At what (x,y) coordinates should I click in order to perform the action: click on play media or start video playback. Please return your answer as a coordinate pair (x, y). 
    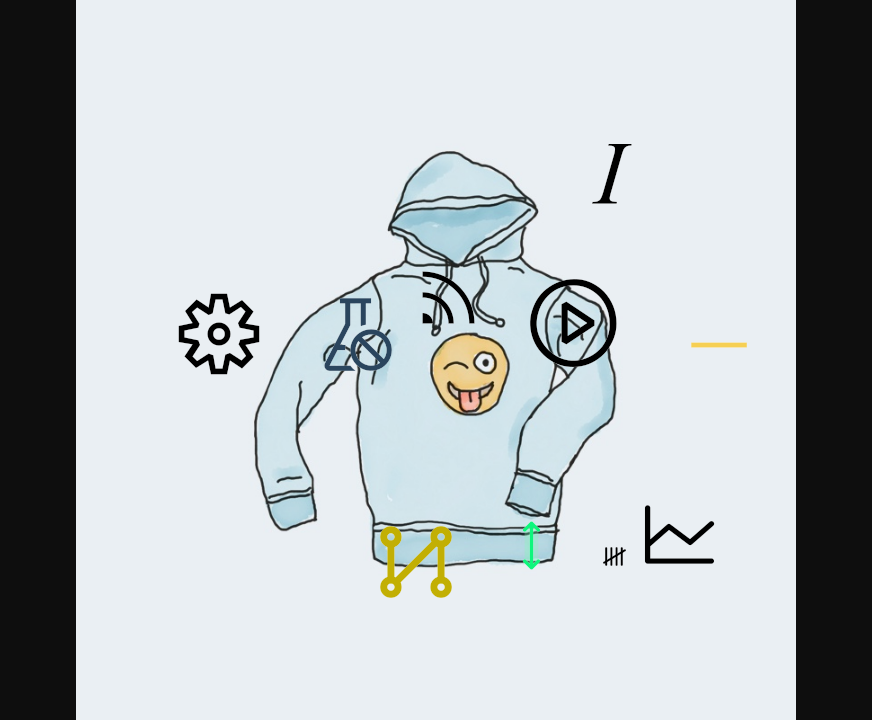
    Looking at the image, I should click on (574, 323).